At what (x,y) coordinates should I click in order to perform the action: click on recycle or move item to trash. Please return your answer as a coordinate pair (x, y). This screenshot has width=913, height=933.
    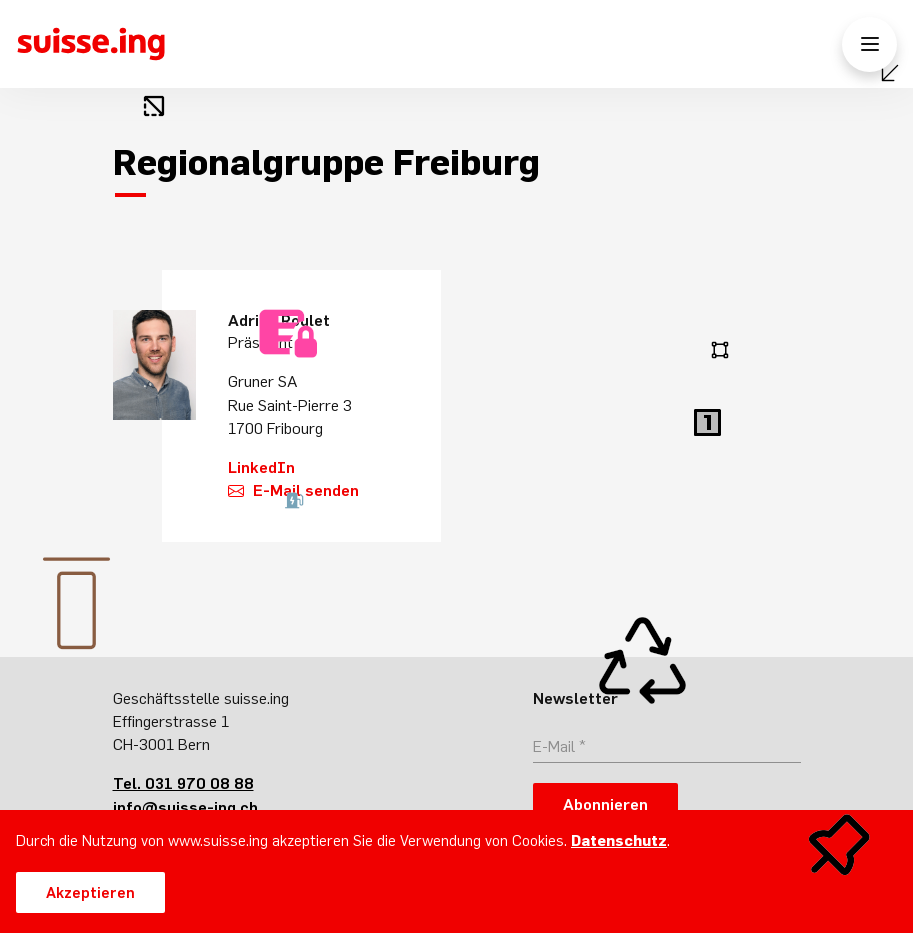
    Looking at the image, I should click on (642, 660).